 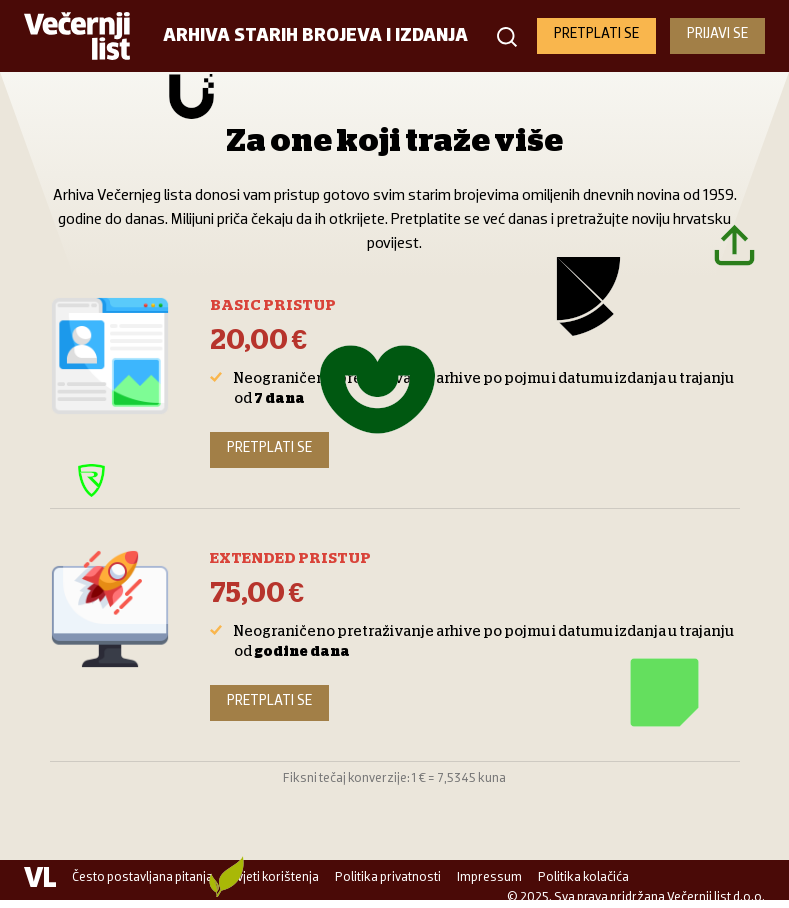 What do you see at coordinates (191, 96) in the screenshot?
I see `ubiquiti networks company logo` at bounding box center [191, 96].